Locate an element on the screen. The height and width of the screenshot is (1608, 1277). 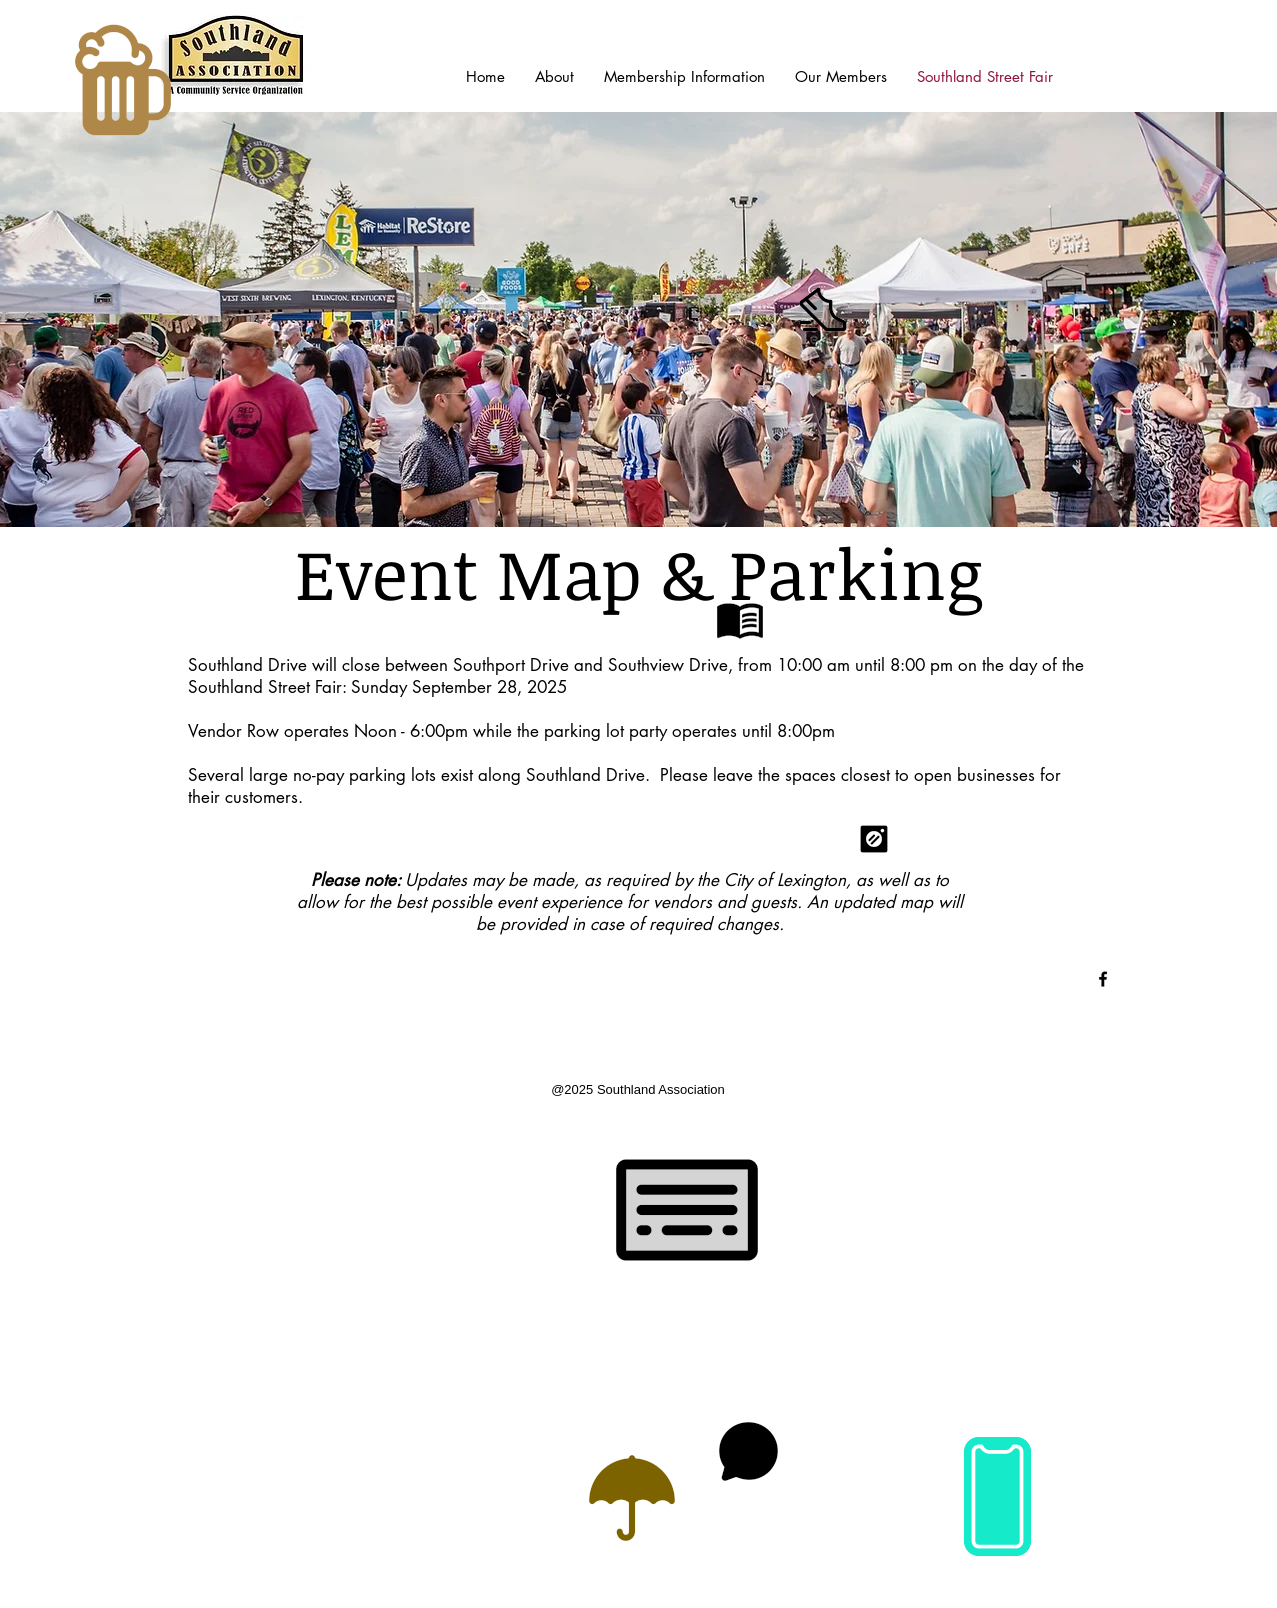
open menu or documentation is located at coordinates (740, 619).